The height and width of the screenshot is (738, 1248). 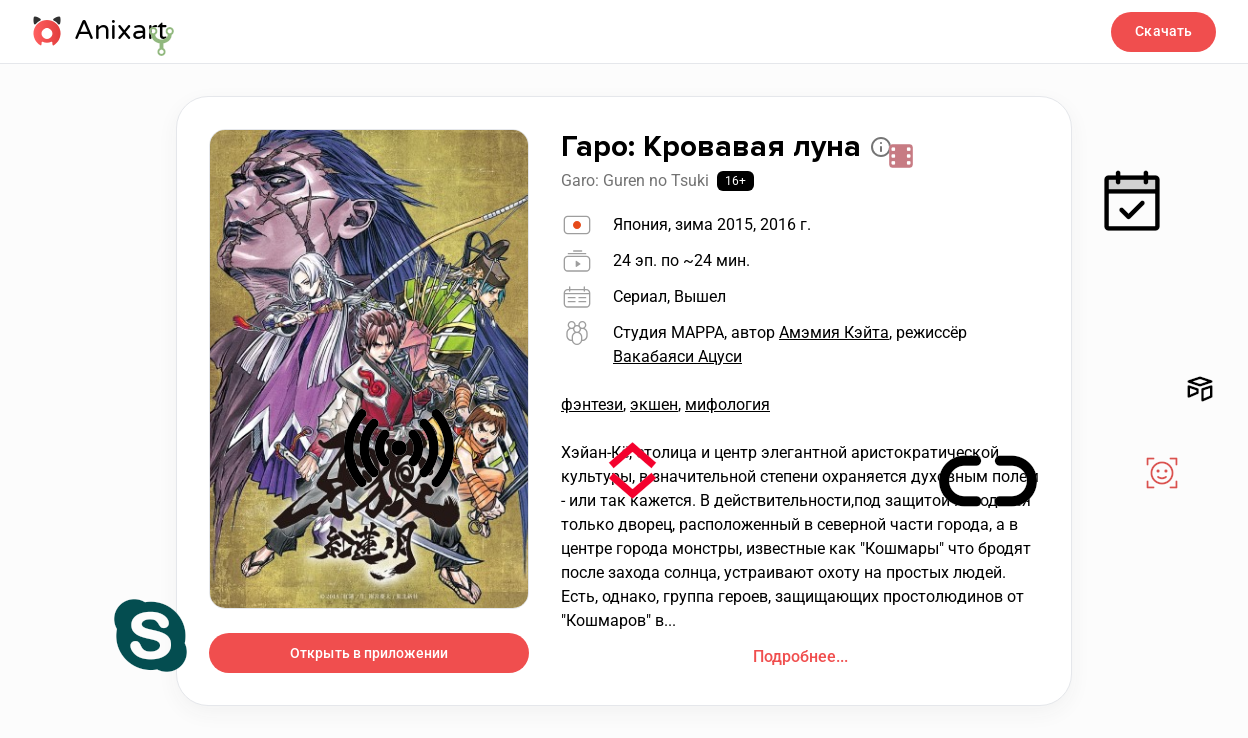 What do you see at coordinates (1132, 203) in the screenshot?
I see `confirm or complete a scheduled event` at bounding box center [1132, 203].